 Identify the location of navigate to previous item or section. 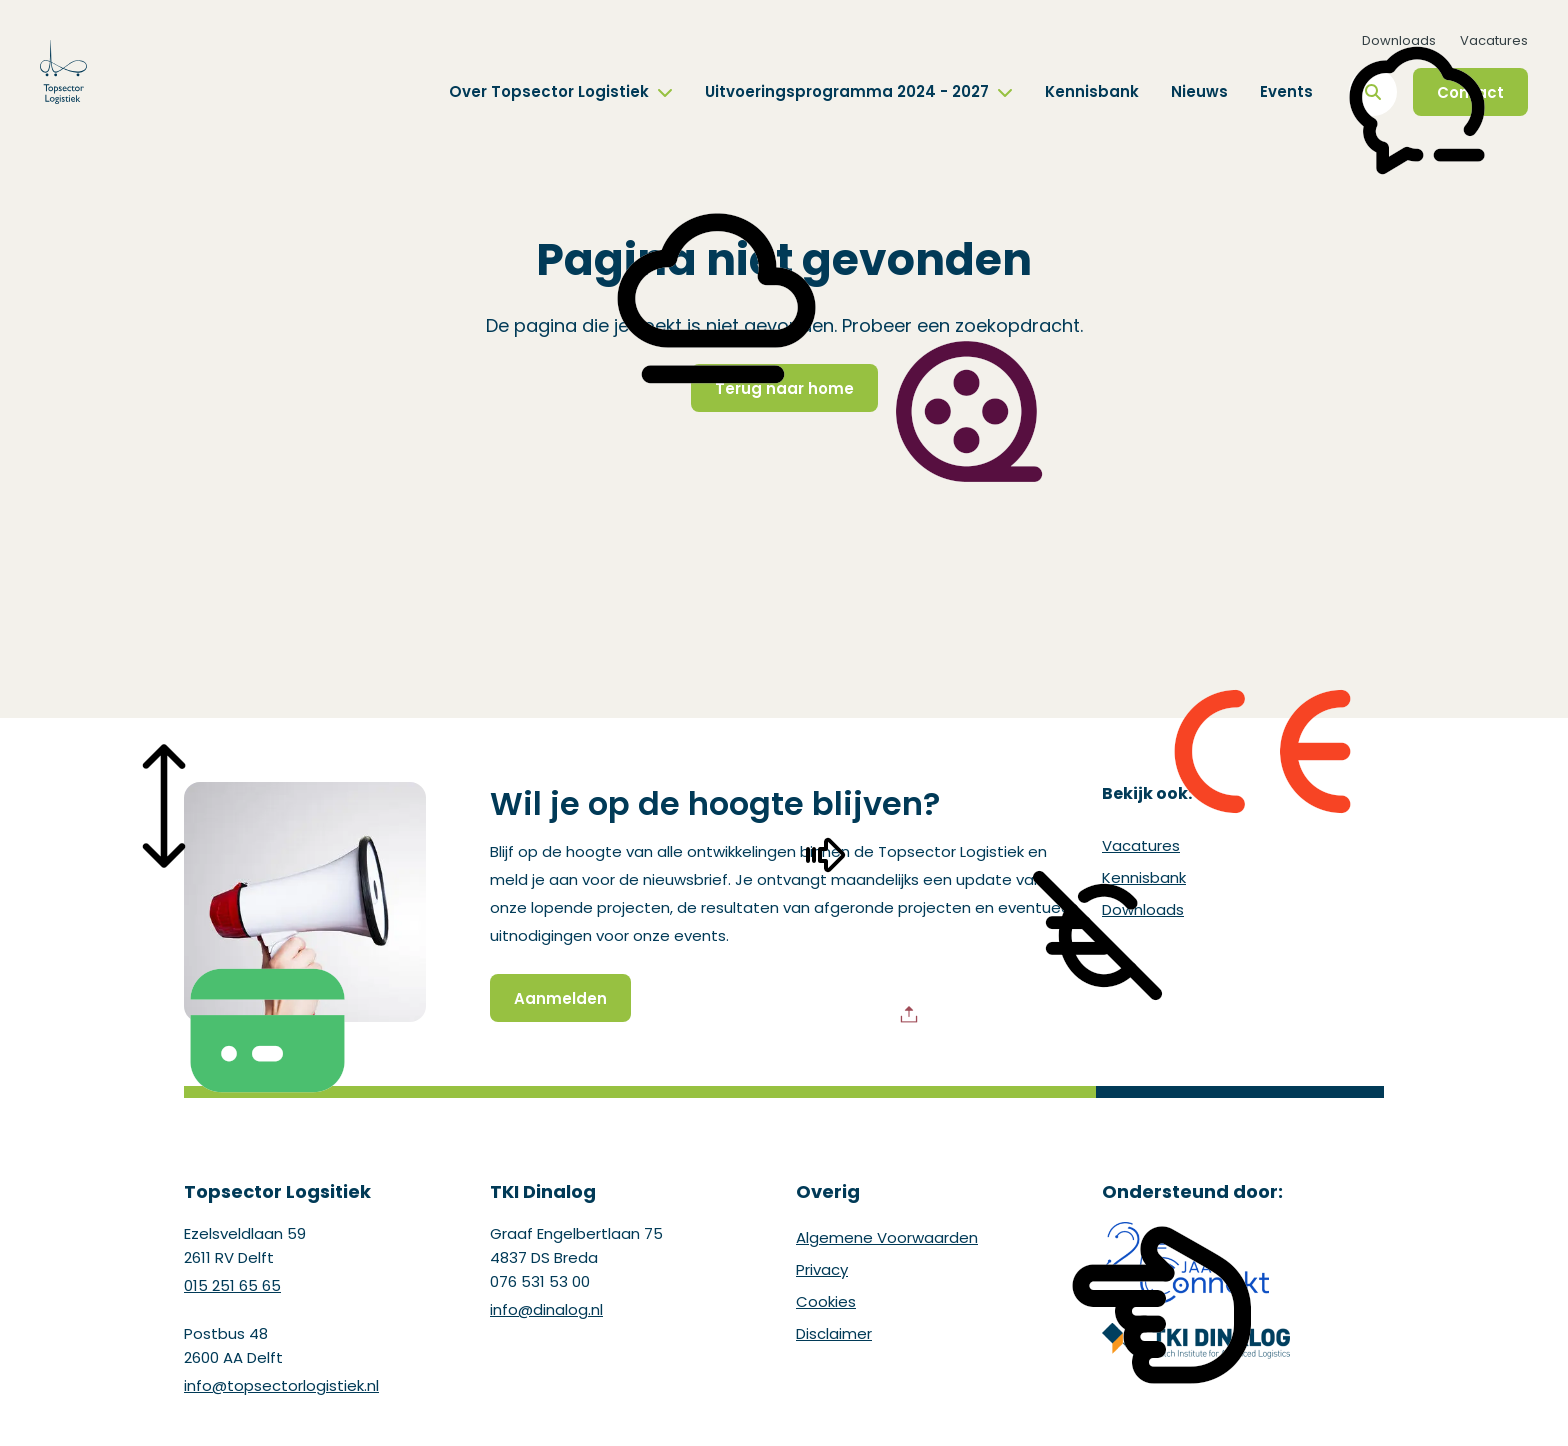
(1166, 1307).